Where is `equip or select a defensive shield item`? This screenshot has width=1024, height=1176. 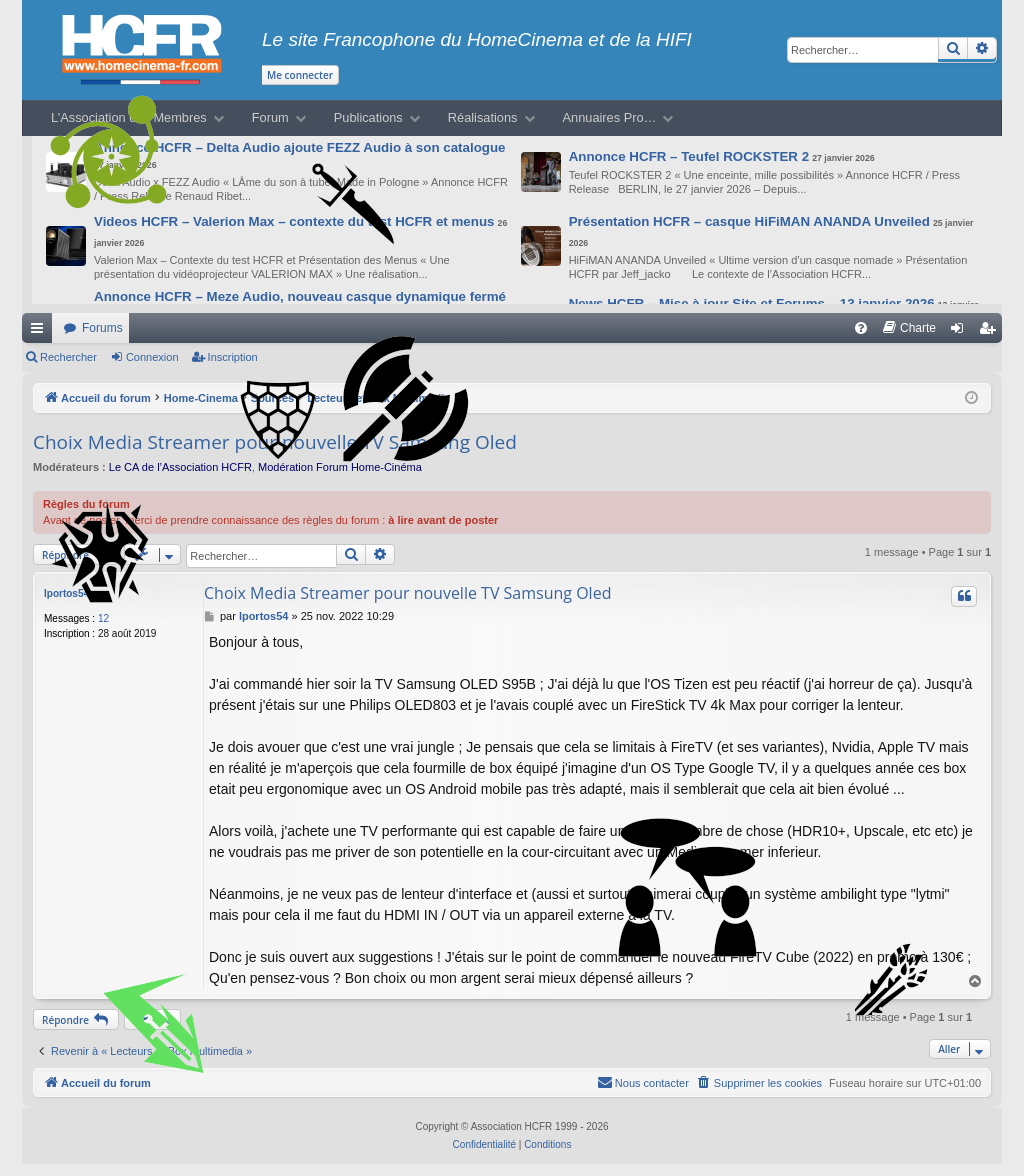
equip or select a defensive shield item is located at coordinates (278, 420).